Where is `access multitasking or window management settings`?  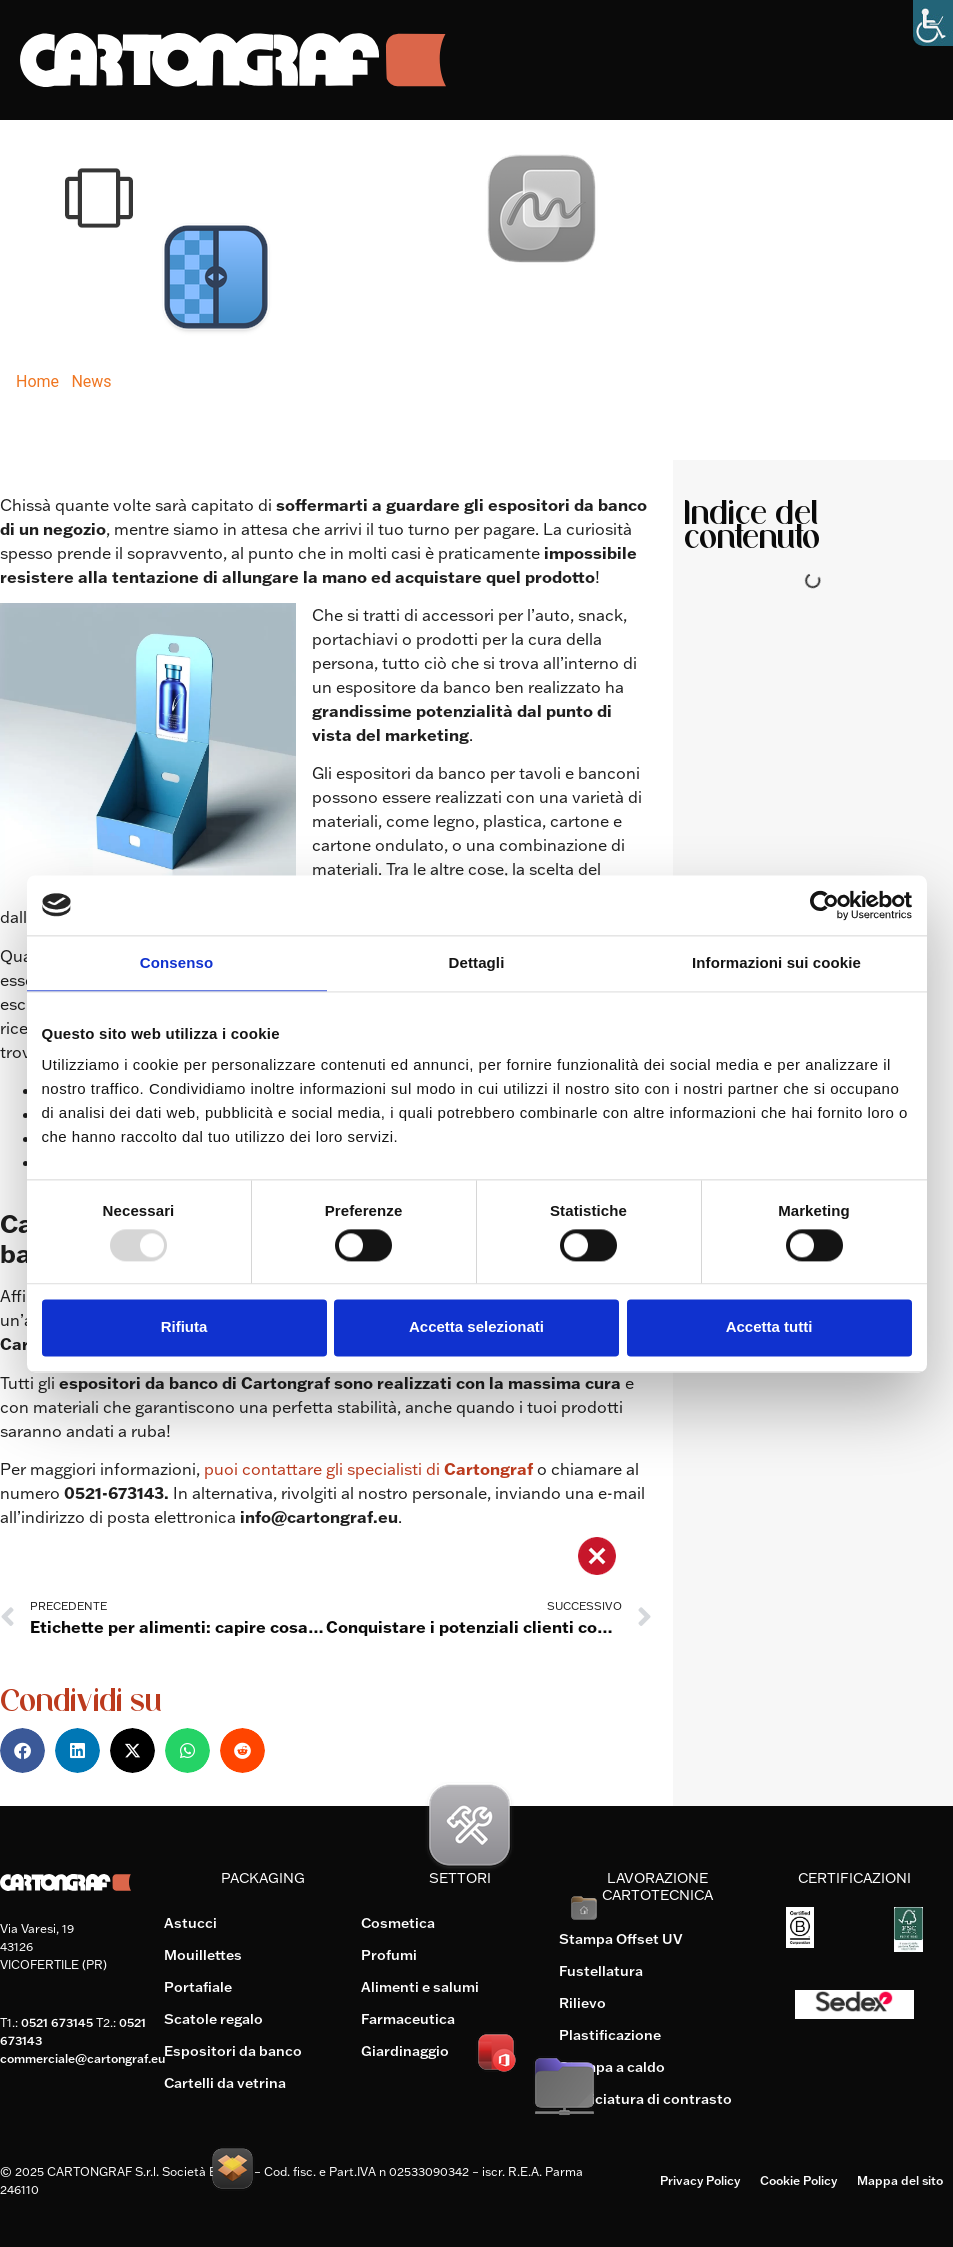 access multitasking or window management settings is located at coordinates (99, 198).